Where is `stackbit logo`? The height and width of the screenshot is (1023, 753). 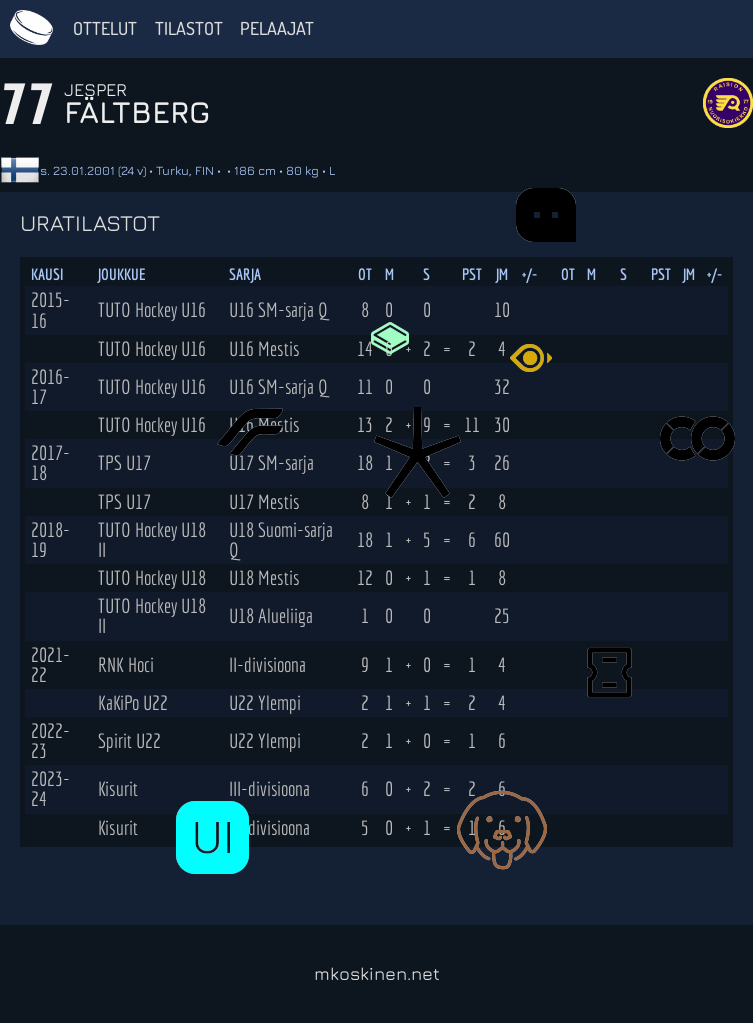
stackbit logo is located at coordinates (390, 338).